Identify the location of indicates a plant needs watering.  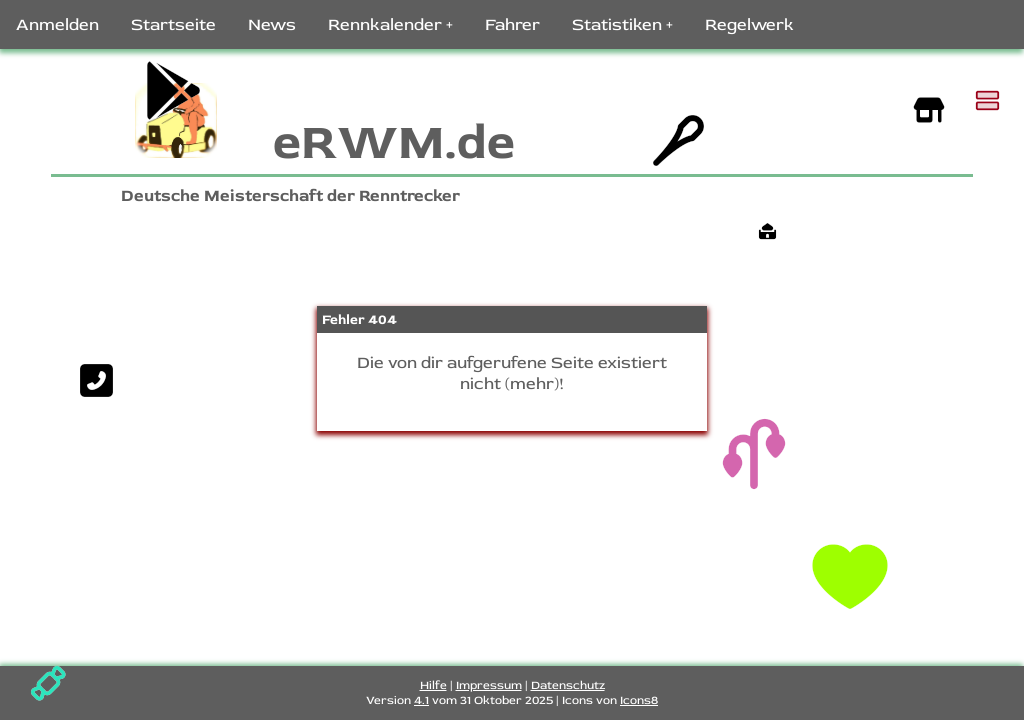
(754, 454).